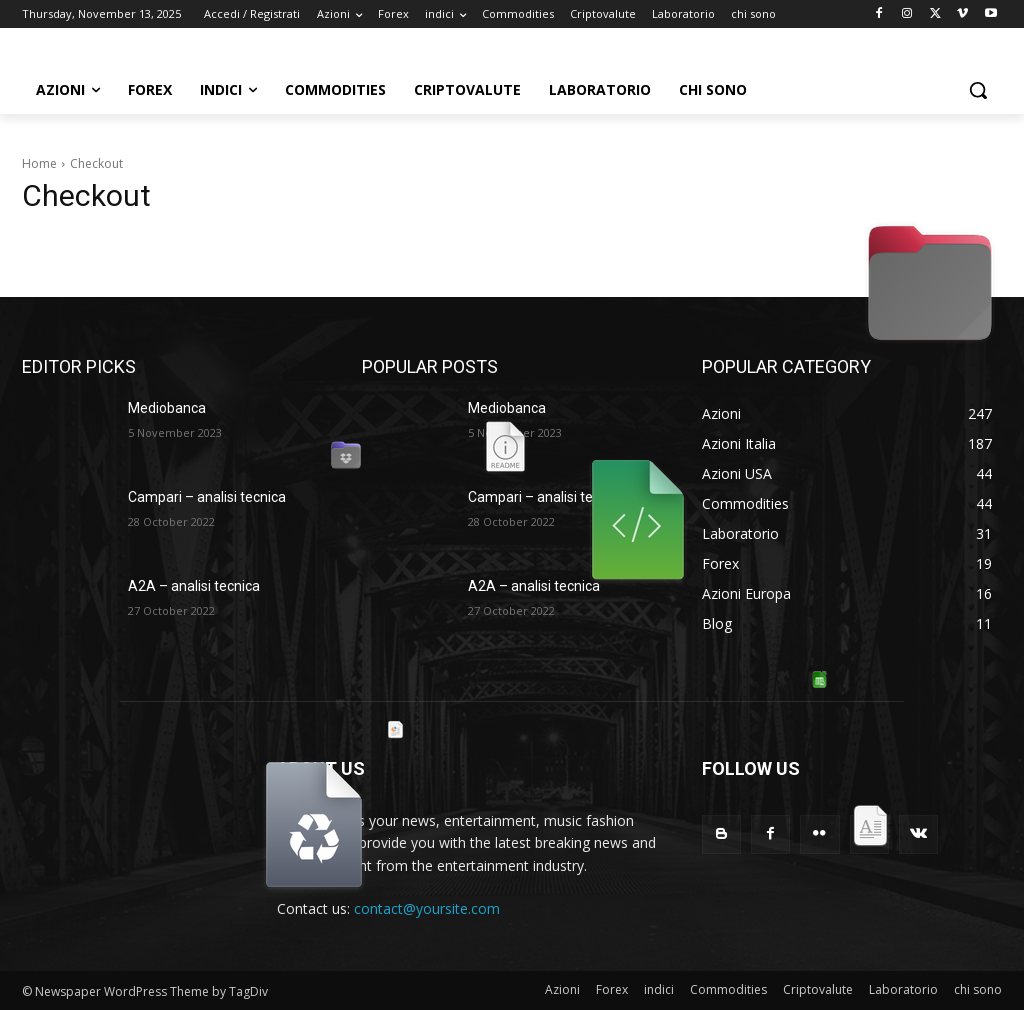 The width and height of the screenshot is (1024, 1010). What do you see at coordinates (930, 283) in the screenshot?
I see `open a folder to view its contents` at bounding box center [930, 283].